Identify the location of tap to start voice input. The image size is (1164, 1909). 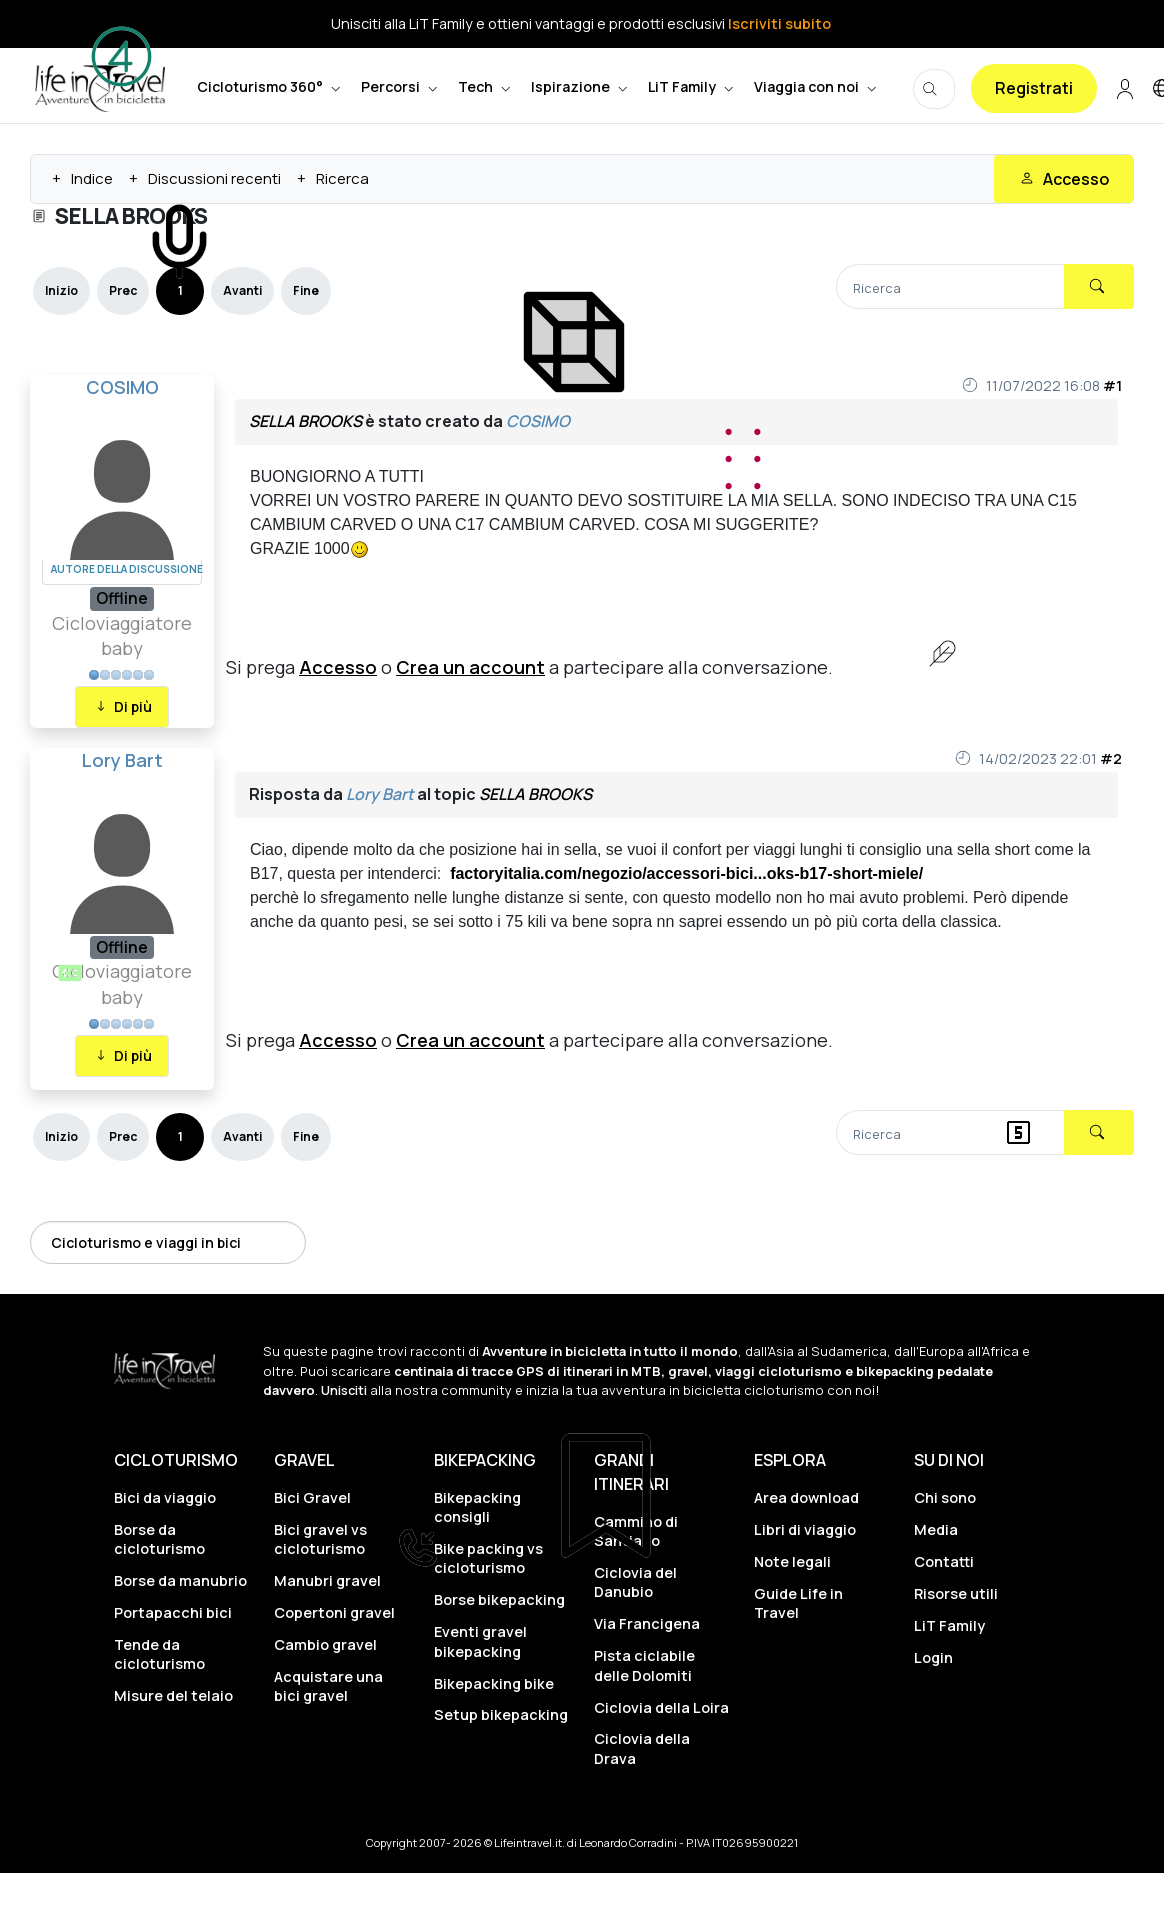
(179, 241).